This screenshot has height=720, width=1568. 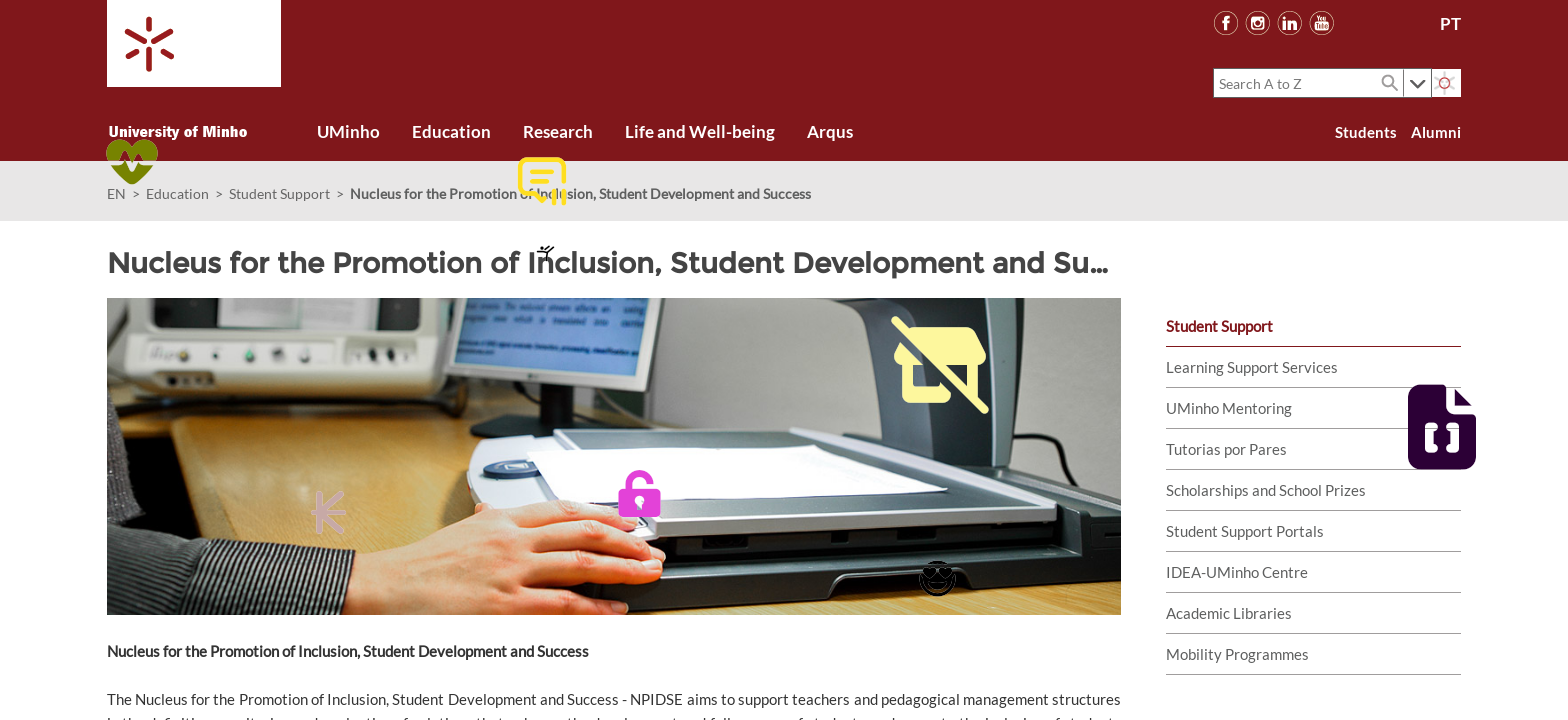 What do you see at coordinates (542, 179) in the screenshot?
I see `pause message notifications` at bounding box center [542, 179].